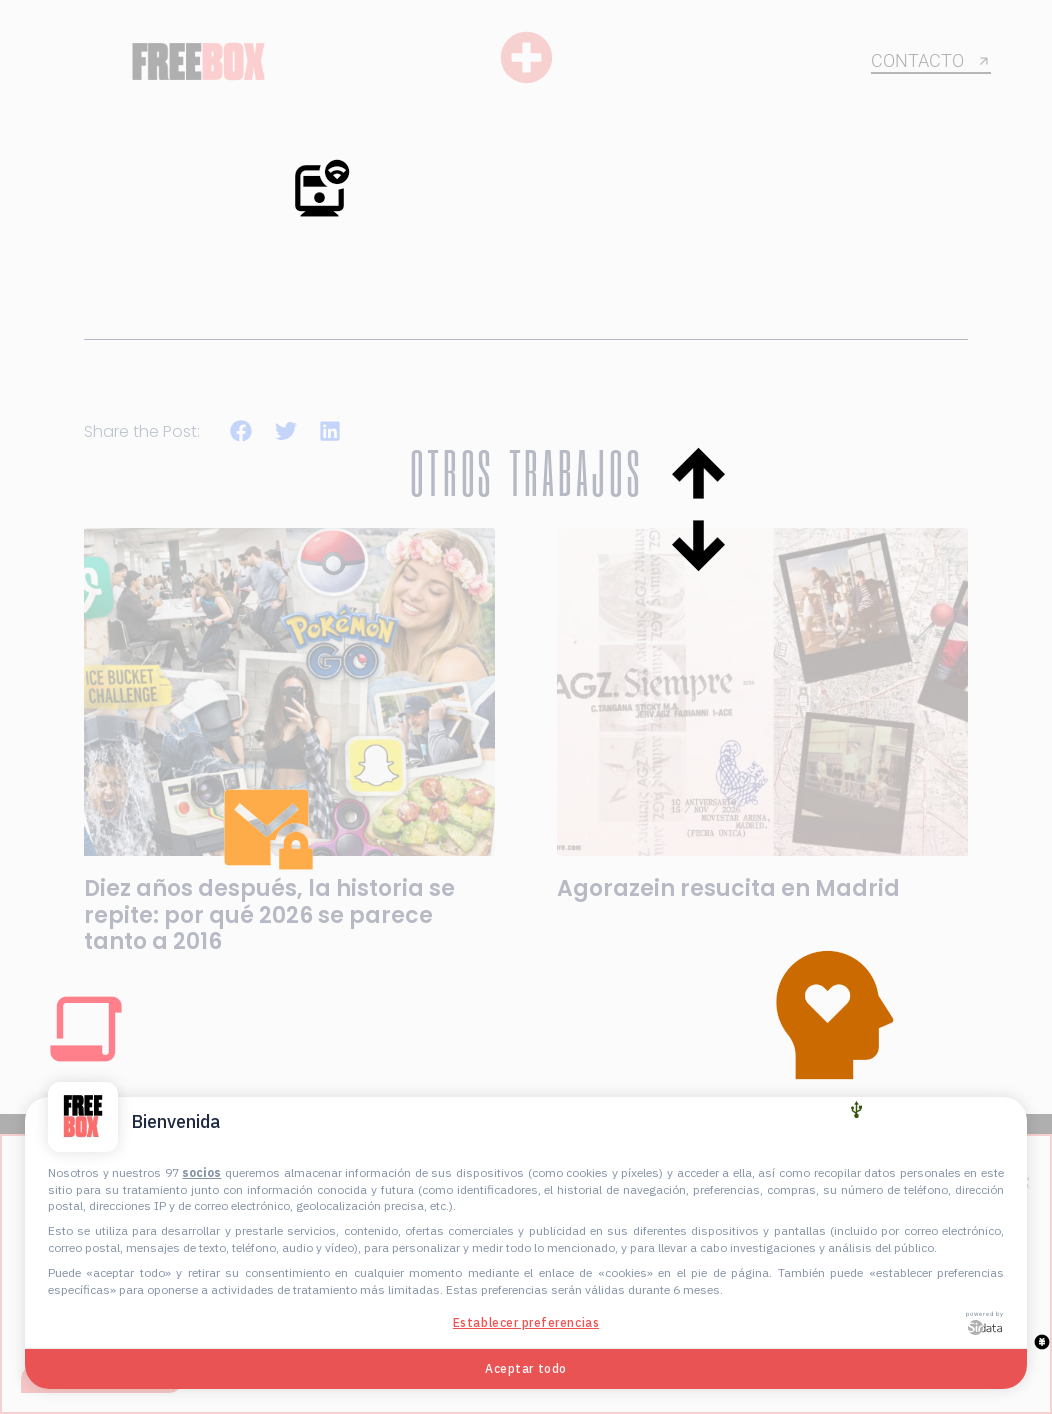 This screenshot has width=1052, height=1414. What do you see at coordinates (266, 827) in the screenshot?
I see `secure or encrypted email` at bounding box center [266, 827].